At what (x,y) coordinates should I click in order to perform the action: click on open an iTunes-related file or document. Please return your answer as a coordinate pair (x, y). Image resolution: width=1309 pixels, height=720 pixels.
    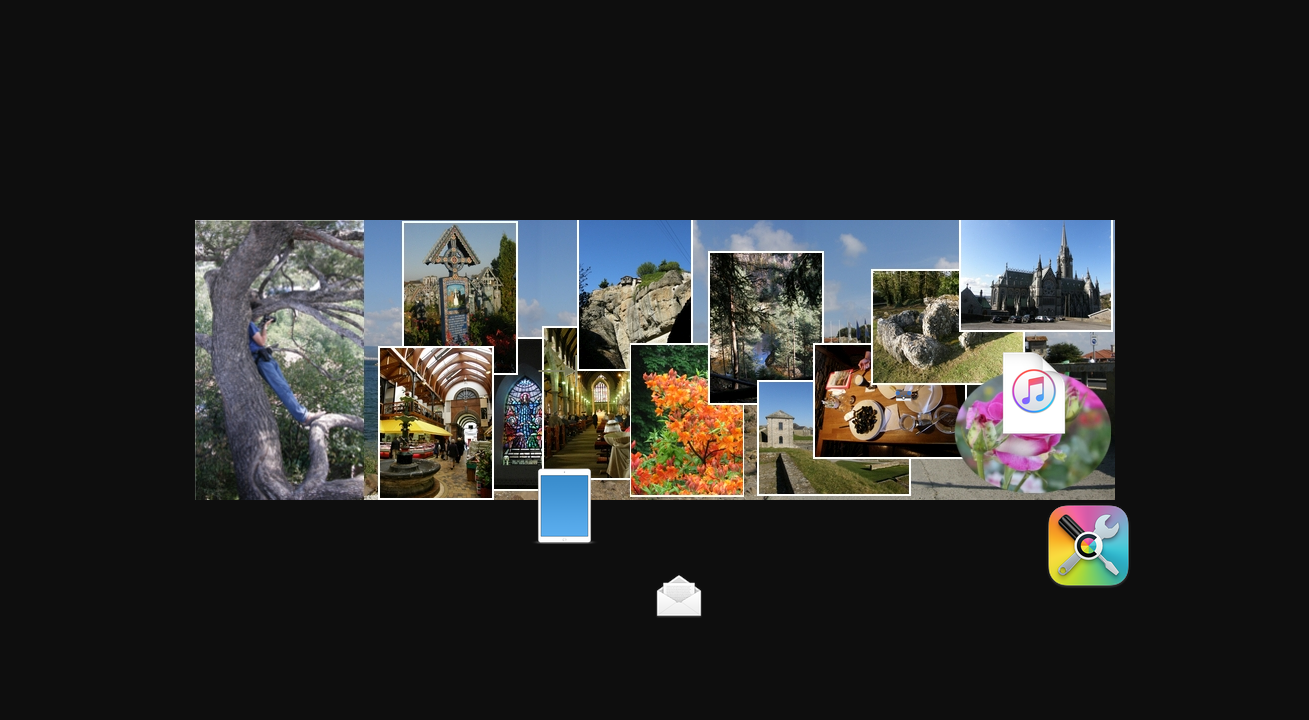
    Looking at the image, I should click on (1034, 395).